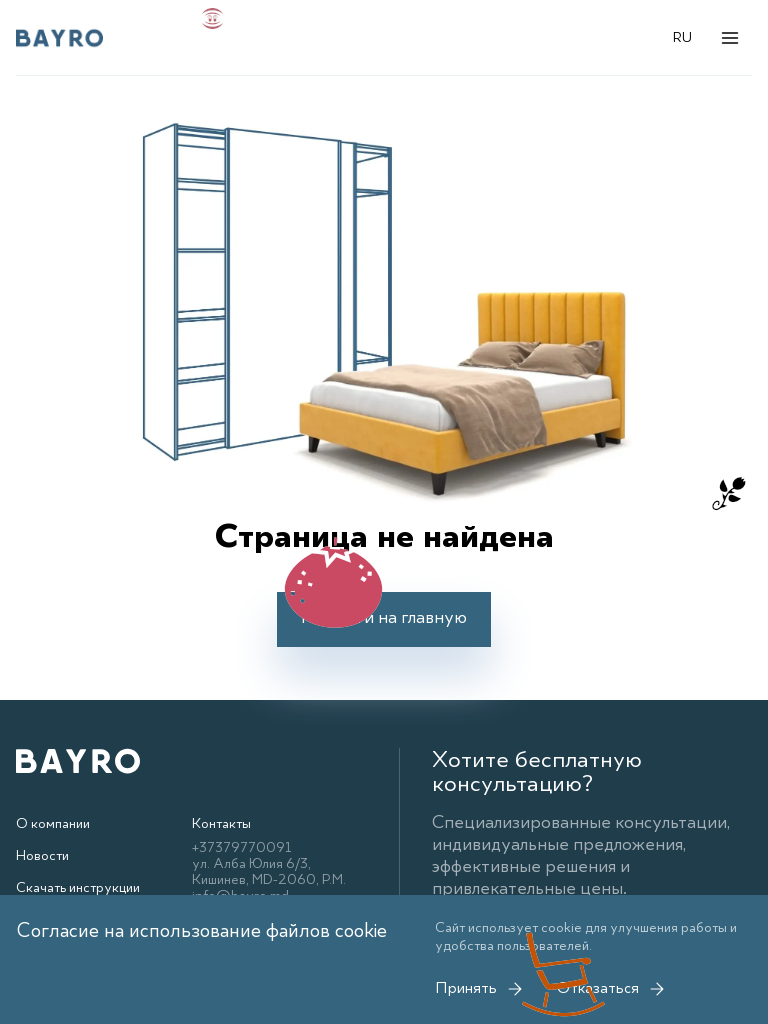 The image size is (768, 1024). I want to click on select tangerine or citrus fruit item, so click(333, 582).